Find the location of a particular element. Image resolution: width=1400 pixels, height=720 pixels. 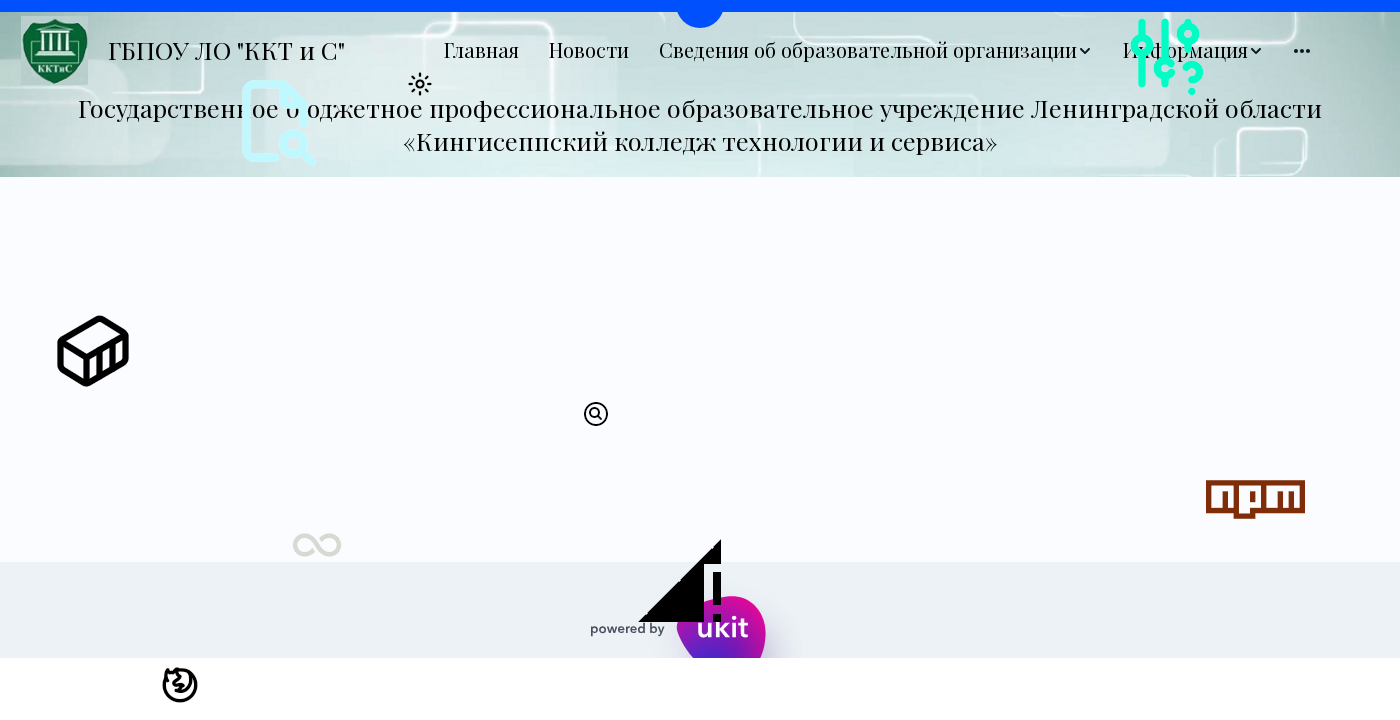

switch to light mode is located at coordinates (420, 84).